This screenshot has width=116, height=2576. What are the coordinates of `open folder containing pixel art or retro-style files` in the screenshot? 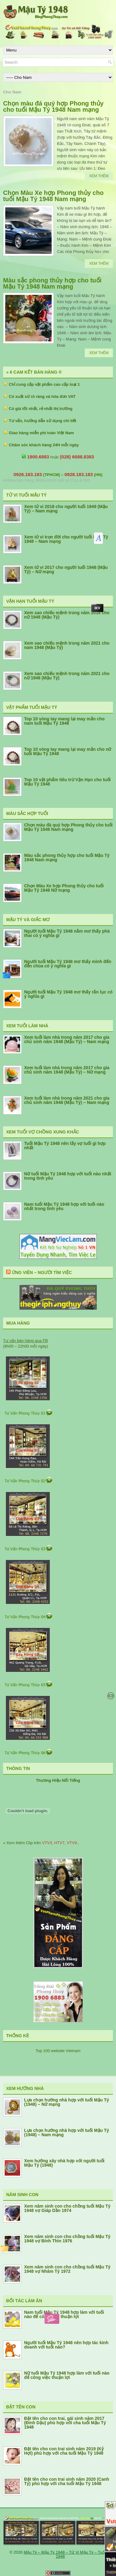 It's located at (4, 2249).